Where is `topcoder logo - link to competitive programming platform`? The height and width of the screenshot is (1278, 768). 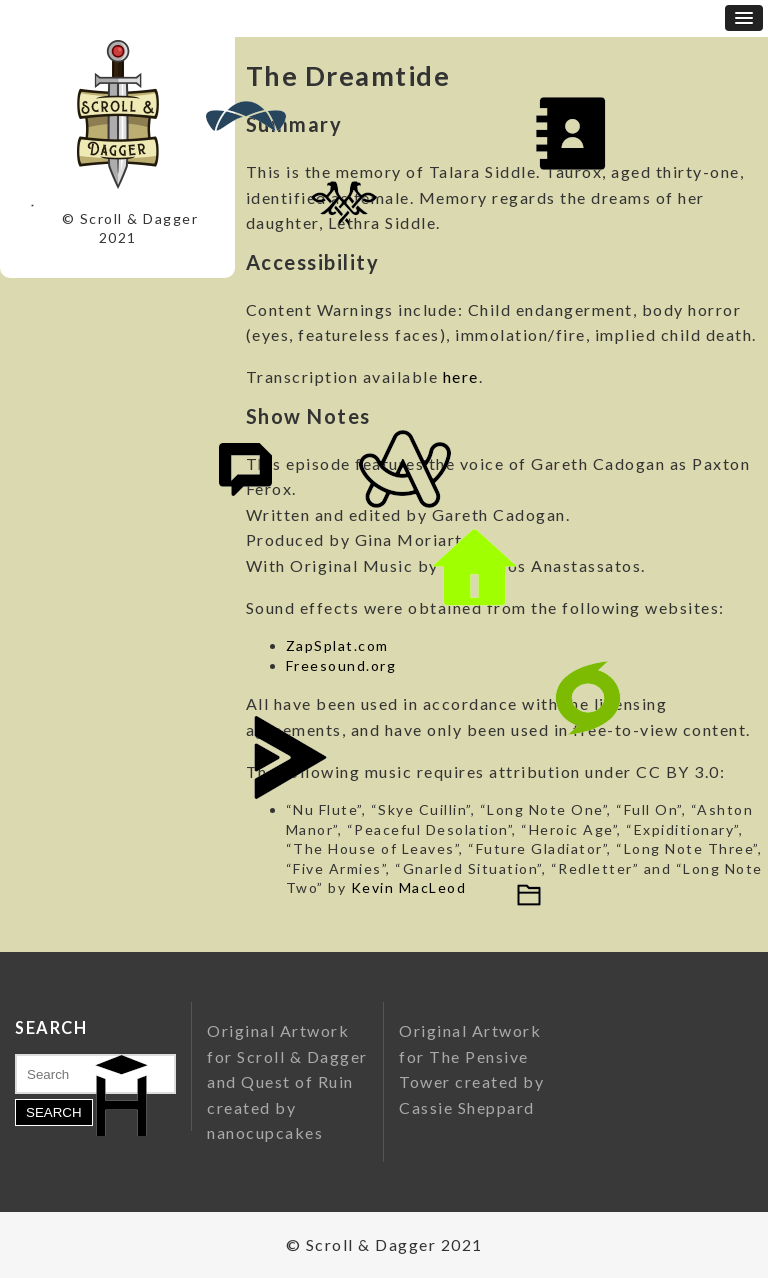
topcoder logo - link to competitive programming platform is located at coordinates (246, 116).